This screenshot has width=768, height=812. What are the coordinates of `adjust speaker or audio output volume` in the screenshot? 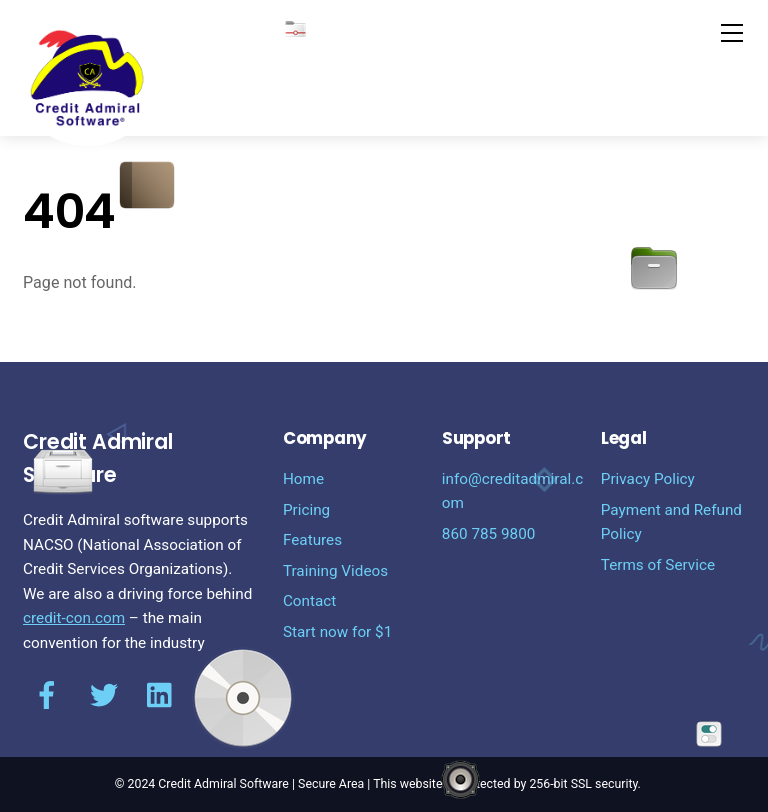 It's located at (460, 779).